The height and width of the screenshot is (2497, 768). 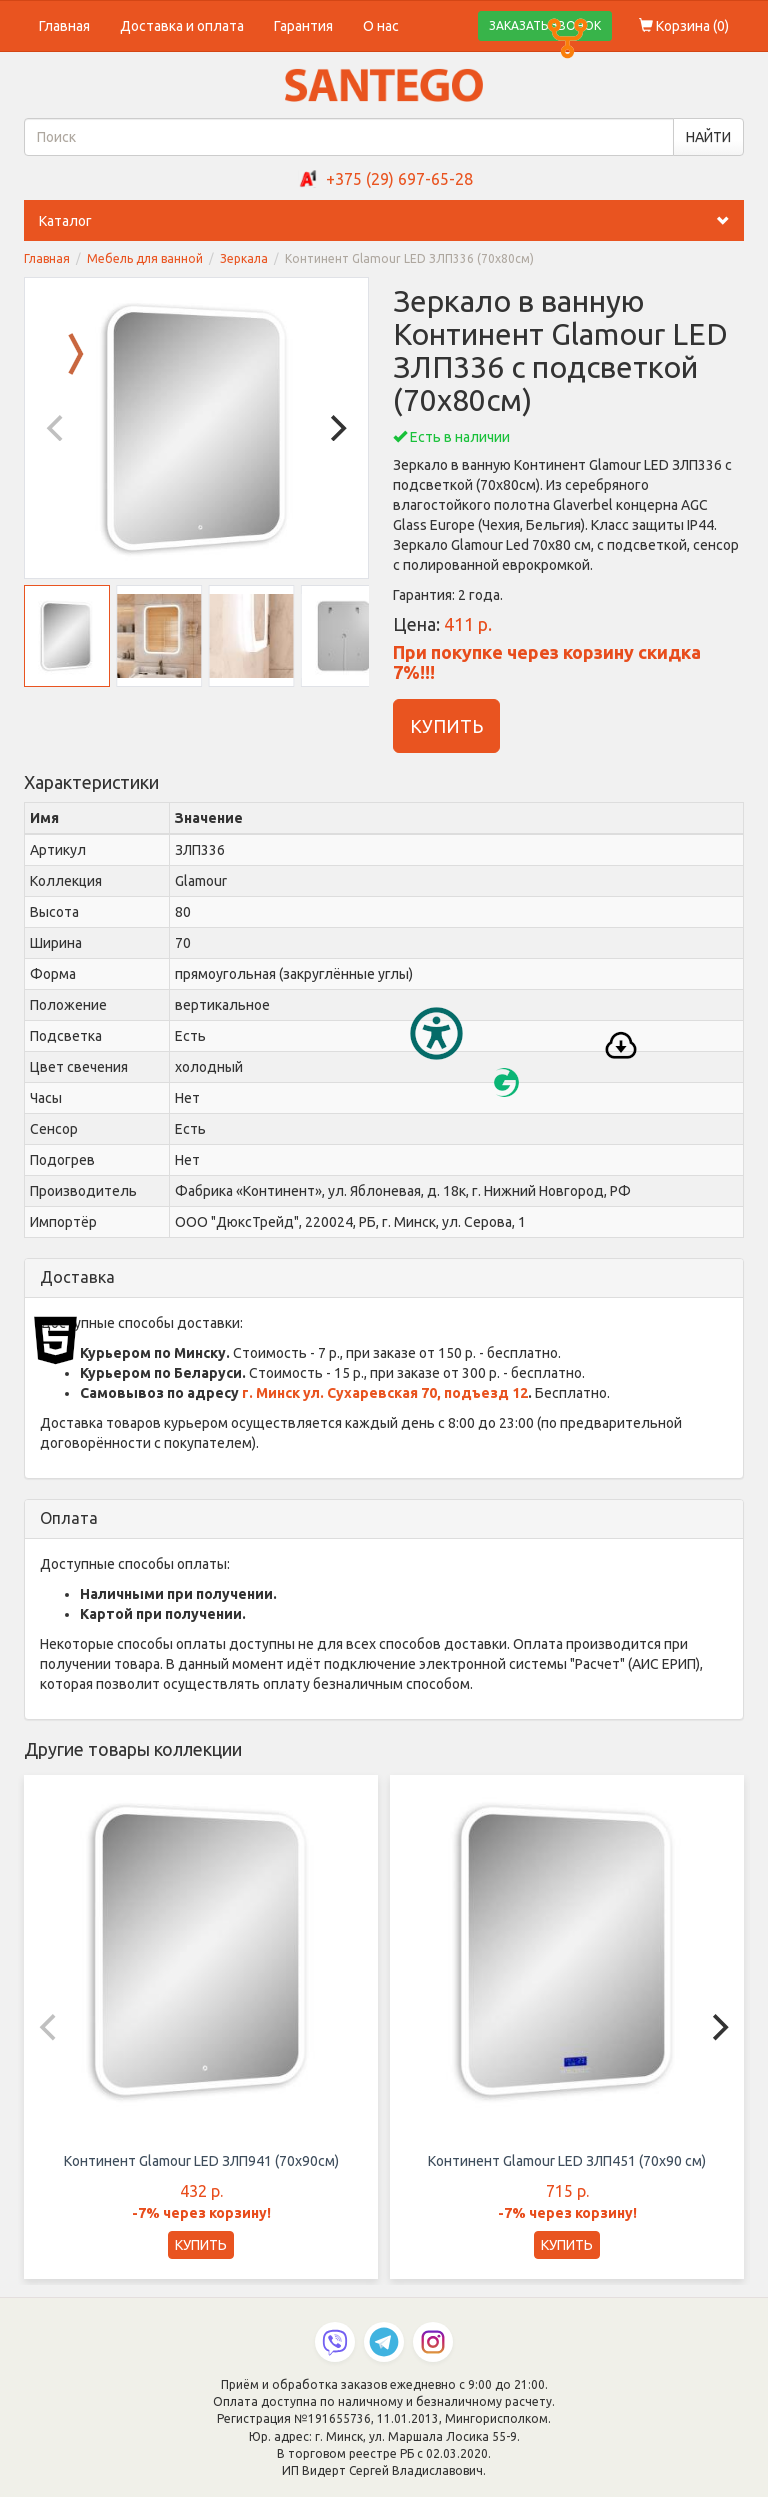 What do you see at coordinates (567, 38) in the screenshot?
I see `fork a repository` at bounding box center [567, 38].